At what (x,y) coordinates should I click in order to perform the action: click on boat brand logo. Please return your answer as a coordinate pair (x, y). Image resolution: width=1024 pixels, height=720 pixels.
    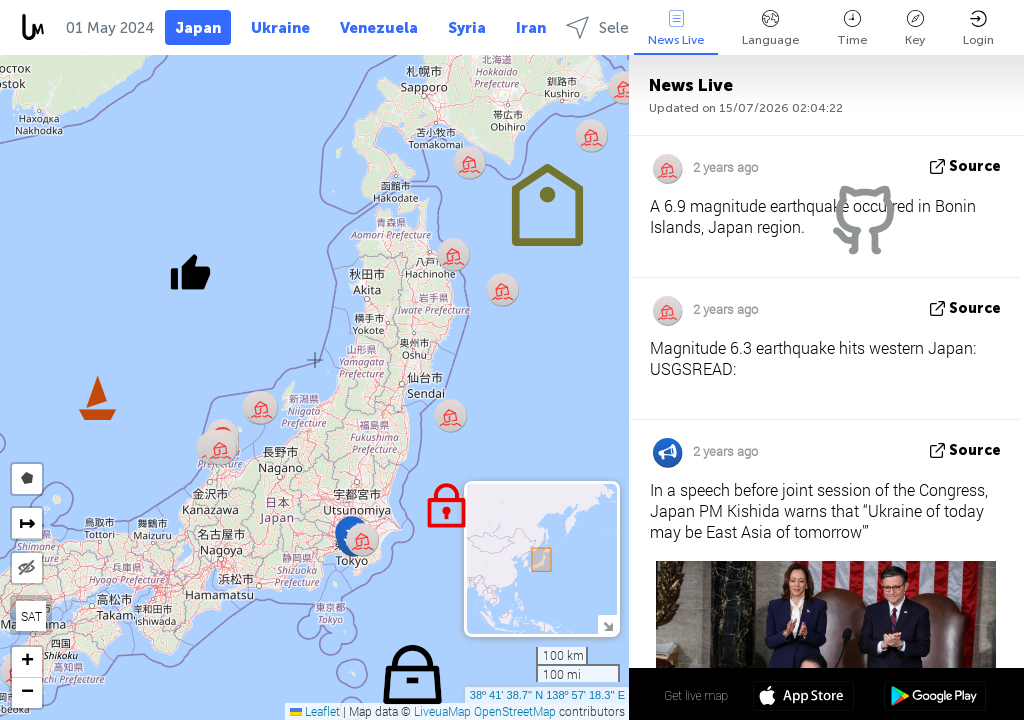
    Looking at the image, I should click on (97, 397).